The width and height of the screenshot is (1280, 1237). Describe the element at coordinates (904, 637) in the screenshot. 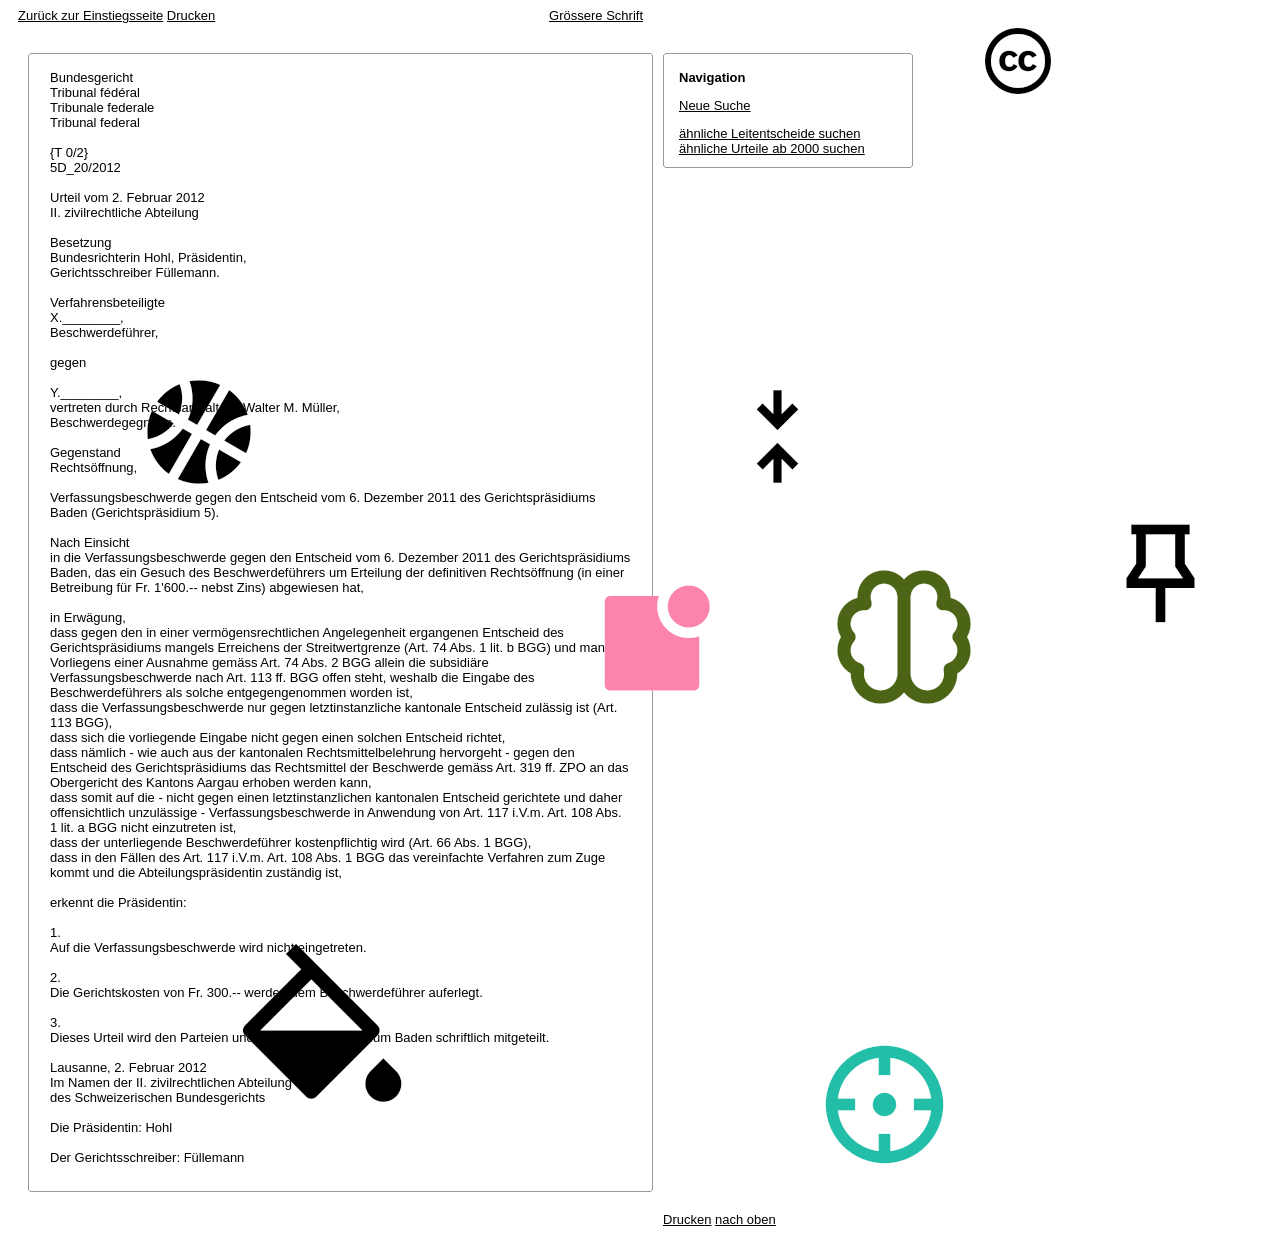

I see `access AI or machine learning features` at that location.